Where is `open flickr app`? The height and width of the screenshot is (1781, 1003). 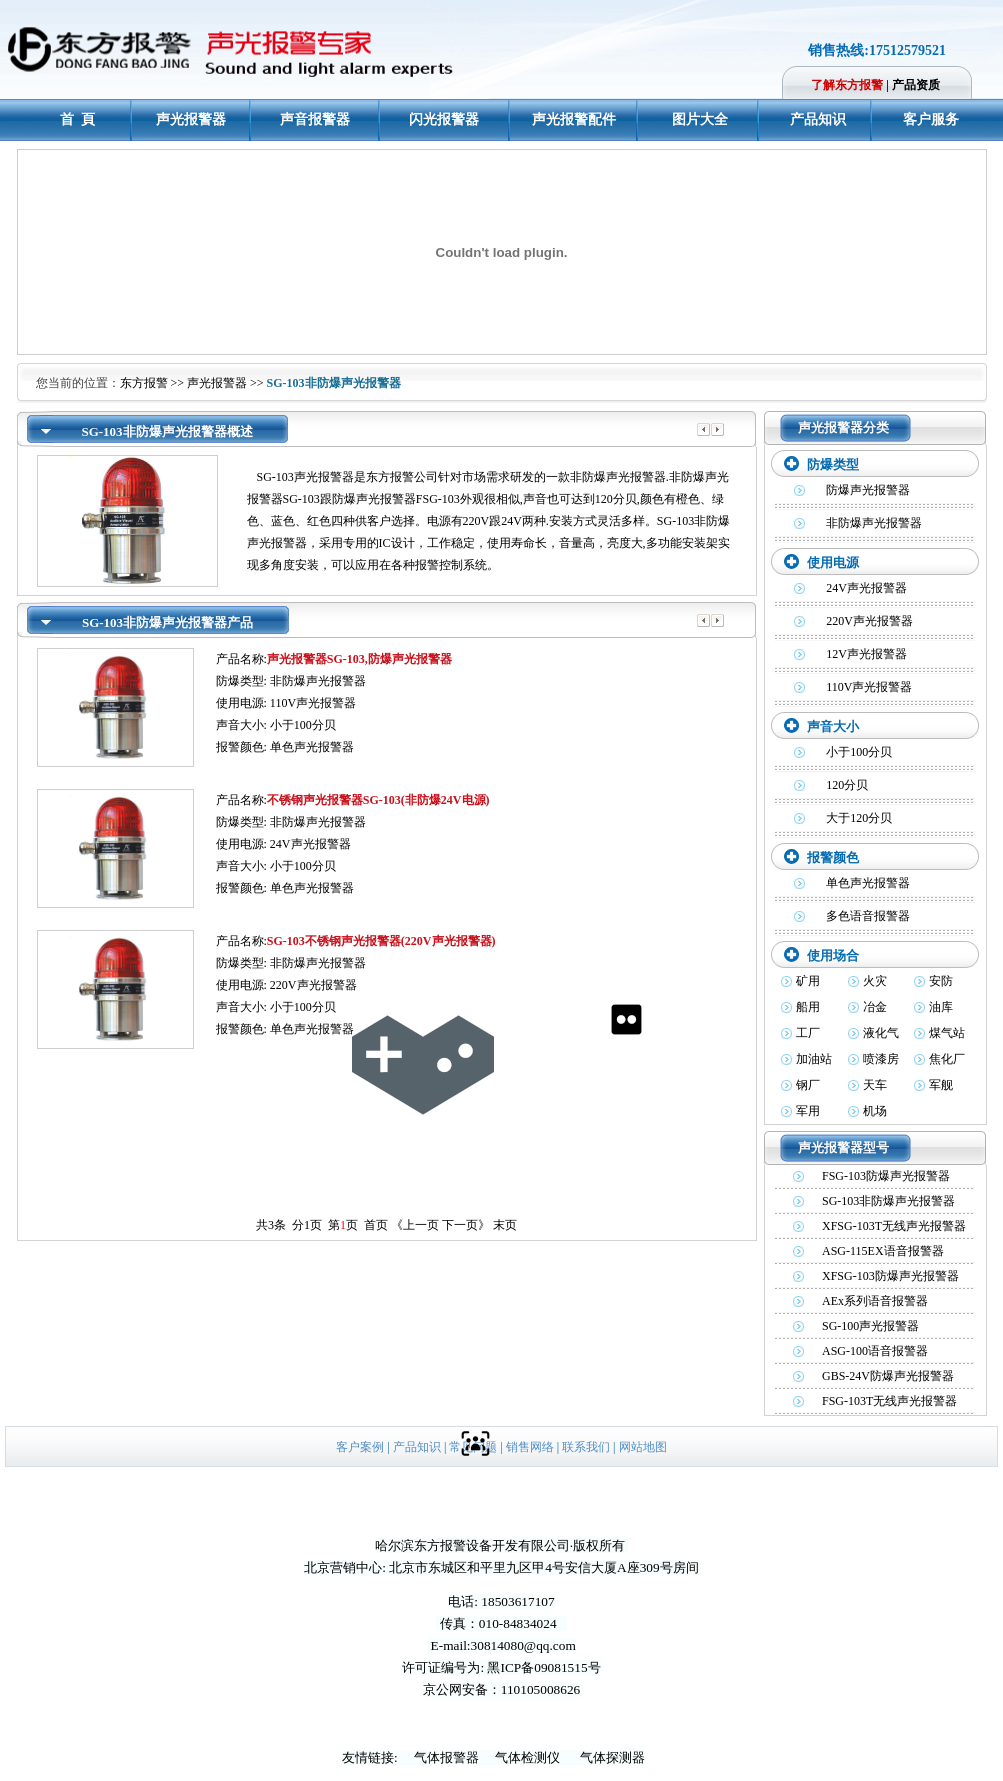 open flickr app is located at coordinates (626, 1019).